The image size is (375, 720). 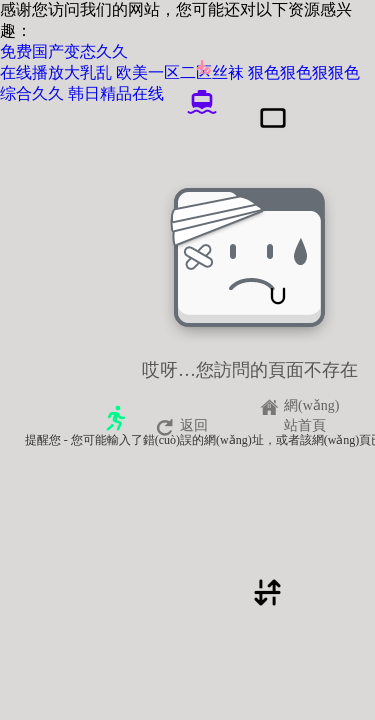 I want to click on start a run or workout session, so click(x=116, y=418).